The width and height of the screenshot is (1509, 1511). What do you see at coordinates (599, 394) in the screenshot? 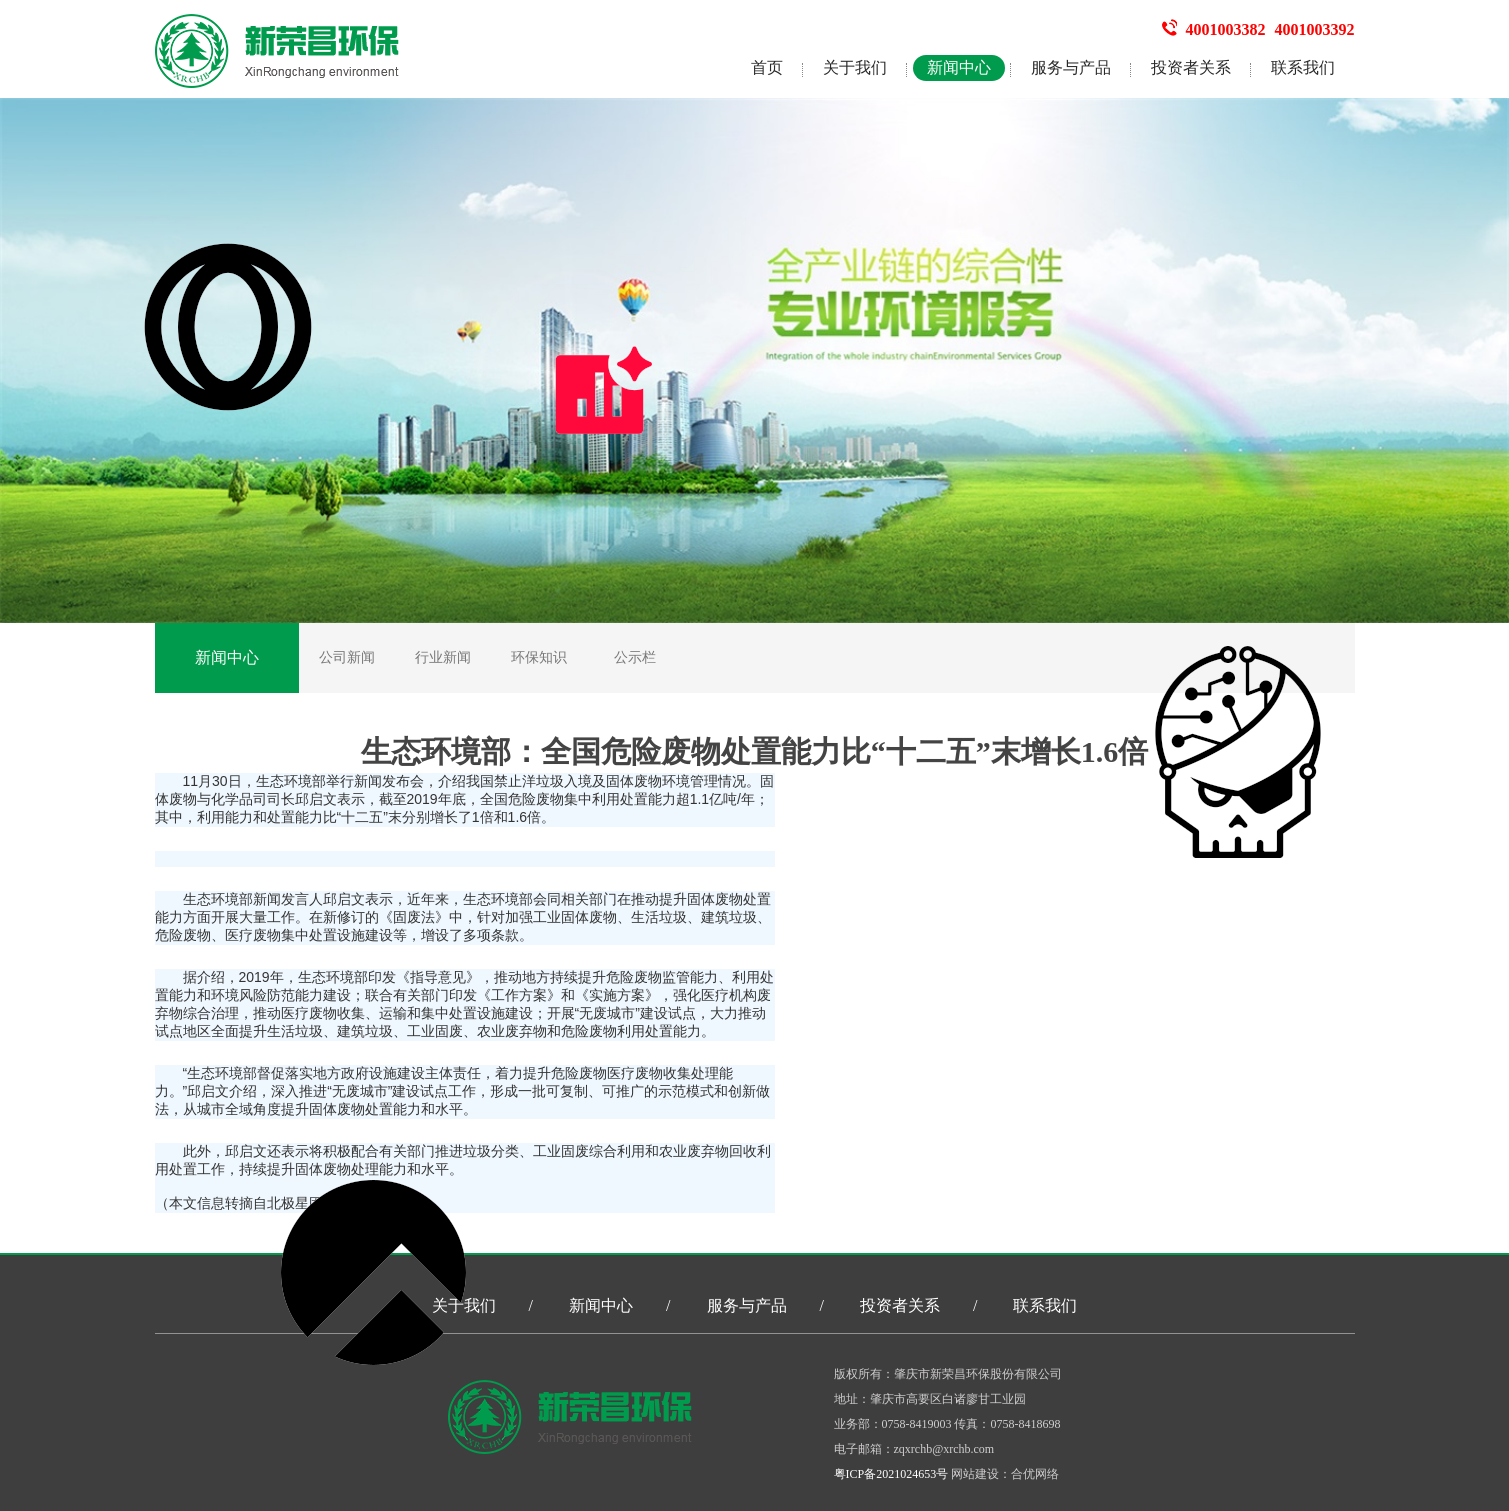
I see `view AI-powered analytics dashboard` at bounding box center [599, 394].